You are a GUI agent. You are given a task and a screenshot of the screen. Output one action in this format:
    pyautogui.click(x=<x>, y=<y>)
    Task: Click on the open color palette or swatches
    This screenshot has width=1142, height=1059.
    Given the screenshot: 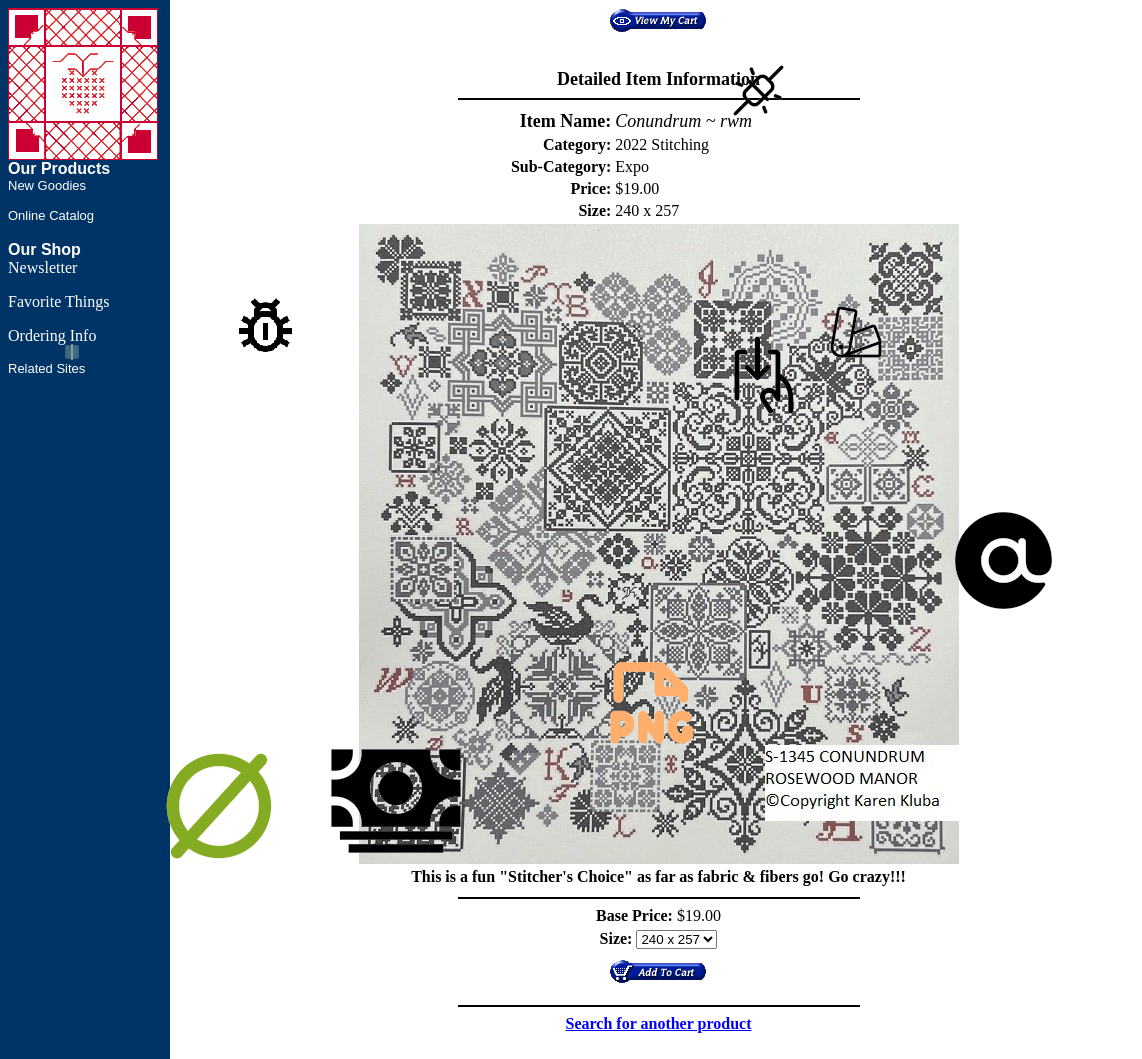 What is the action you would take?
    pyautogui.click(x=854, y=334)
    